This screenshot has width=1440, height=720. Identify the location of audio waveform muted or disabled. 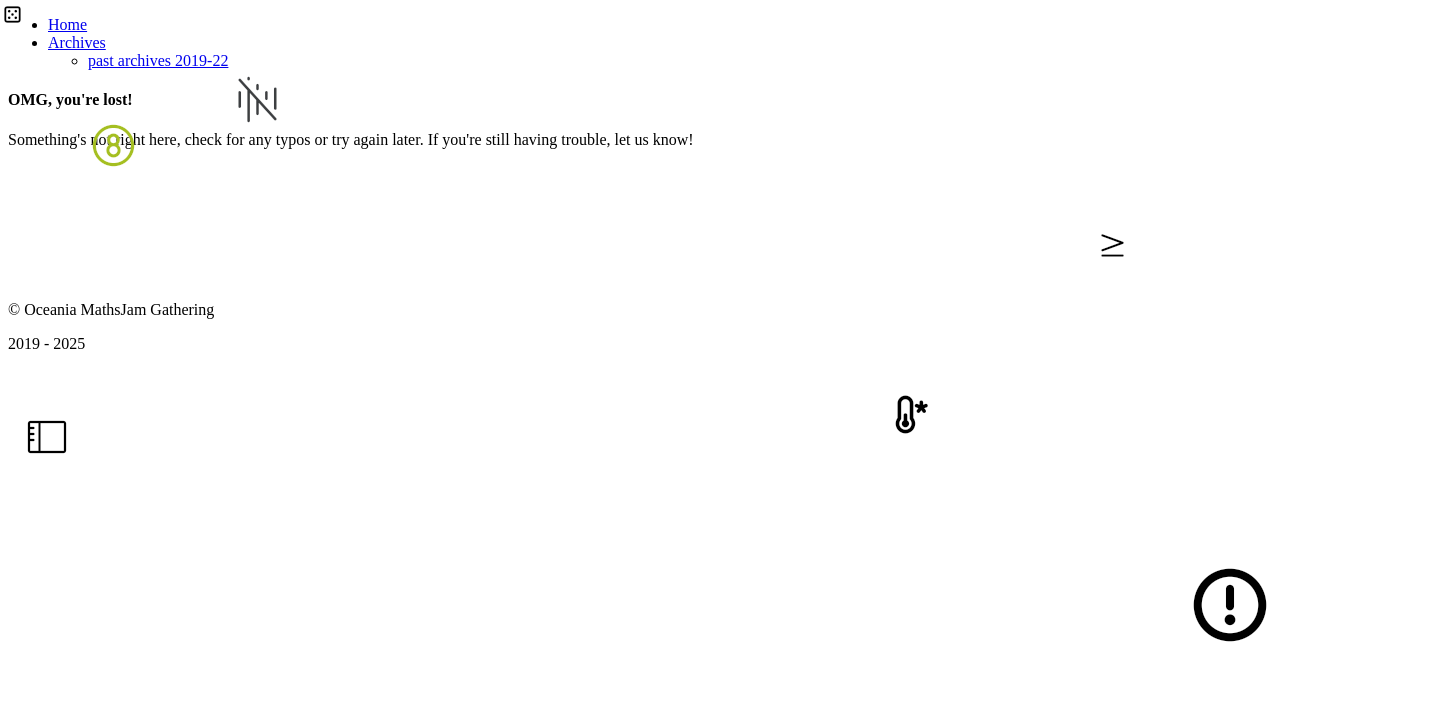
(257, 99).